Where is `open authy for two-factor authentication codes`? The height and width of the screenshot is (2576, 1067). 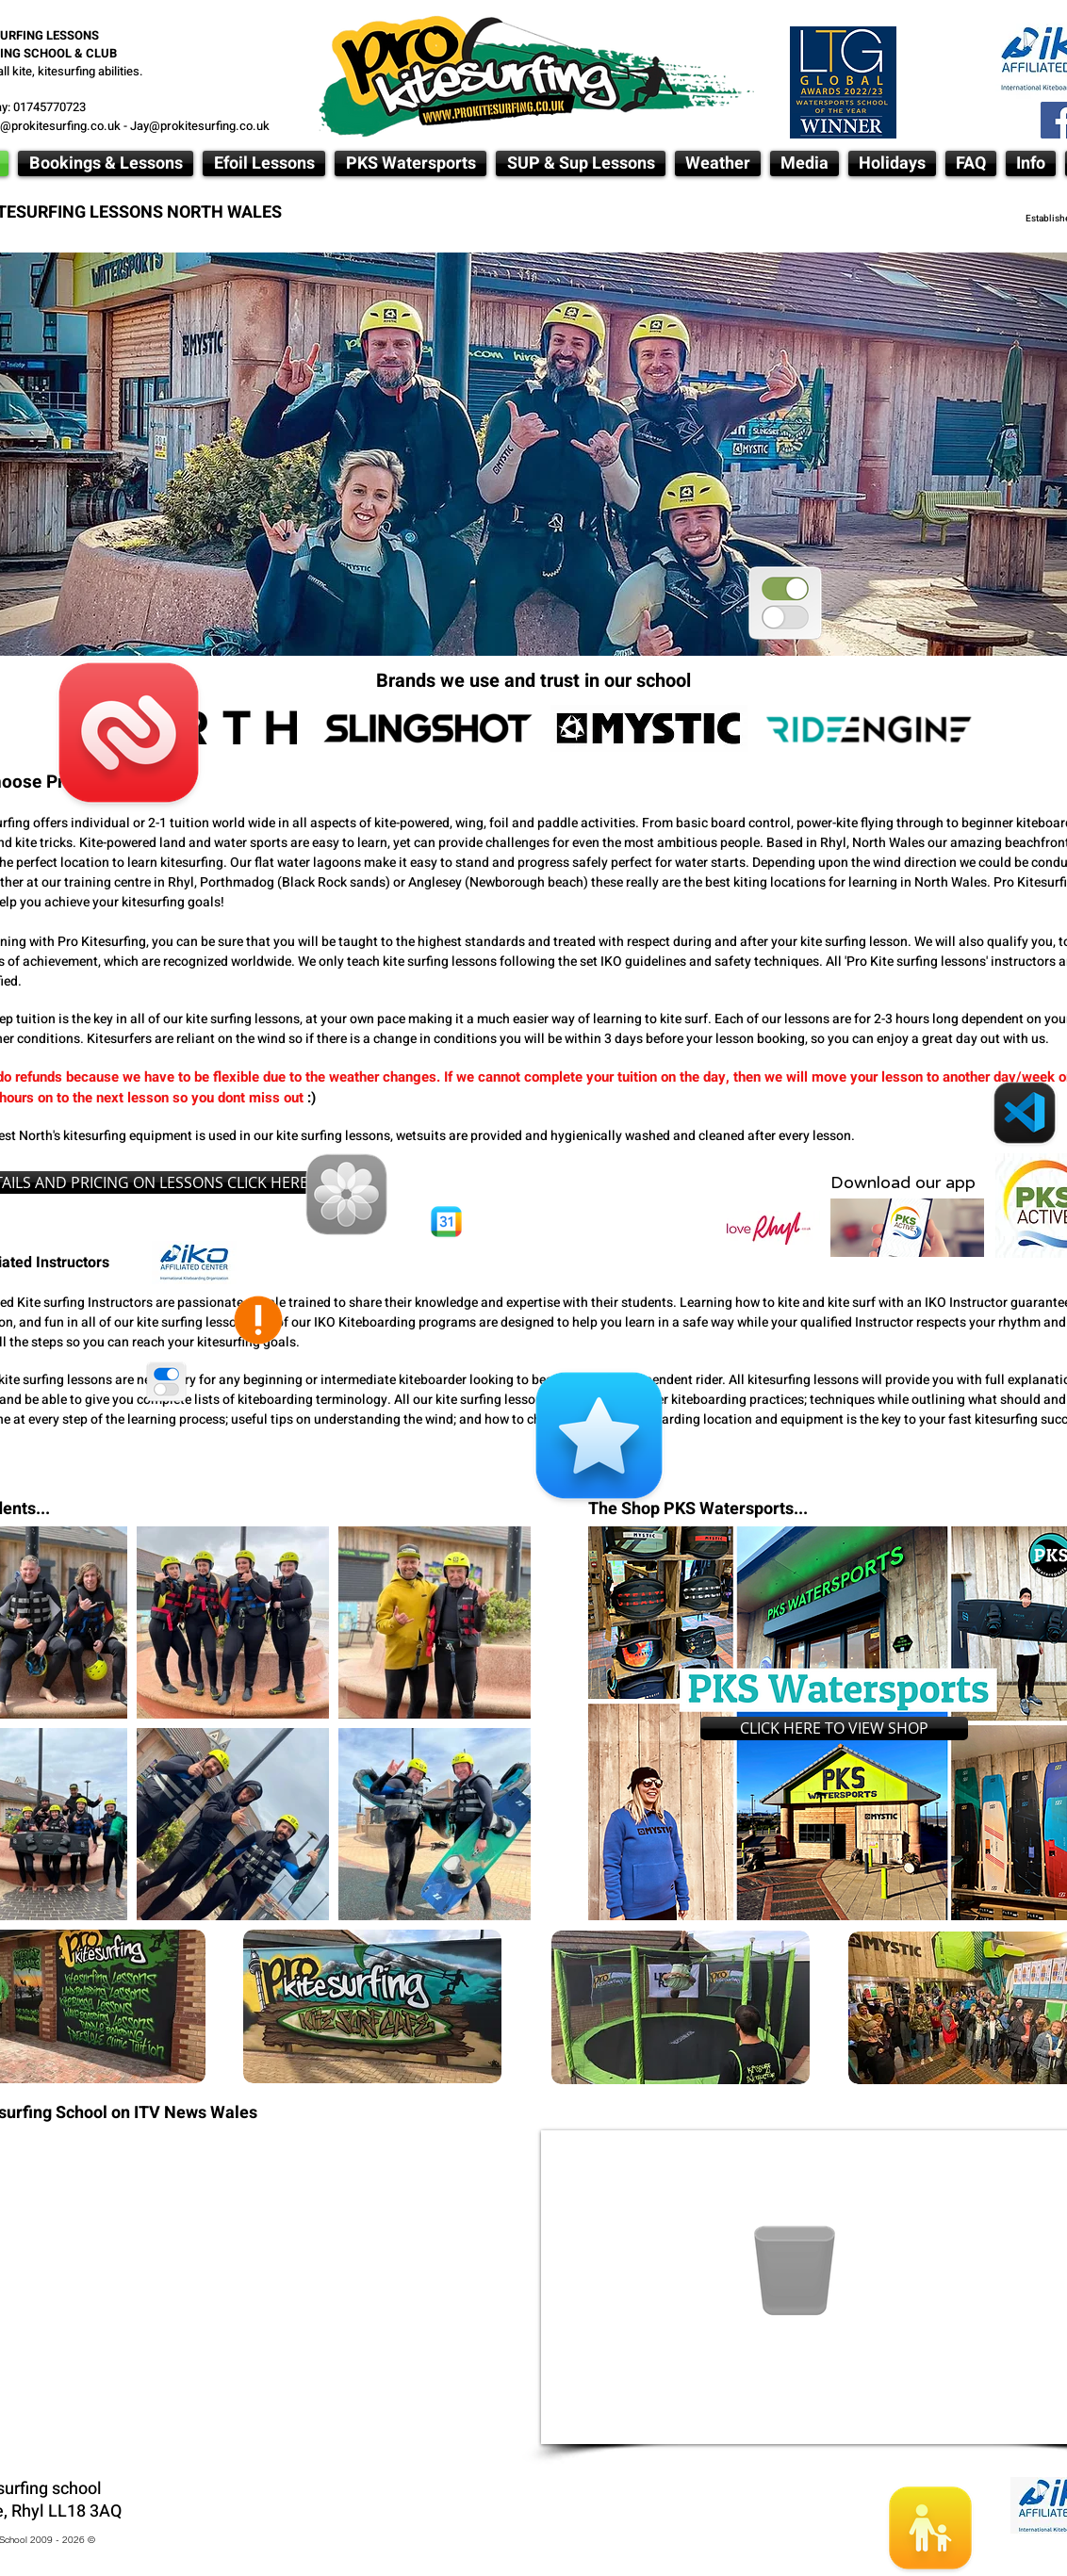 open authy for two-factor authentication codes is located at coordinates (128, 732).